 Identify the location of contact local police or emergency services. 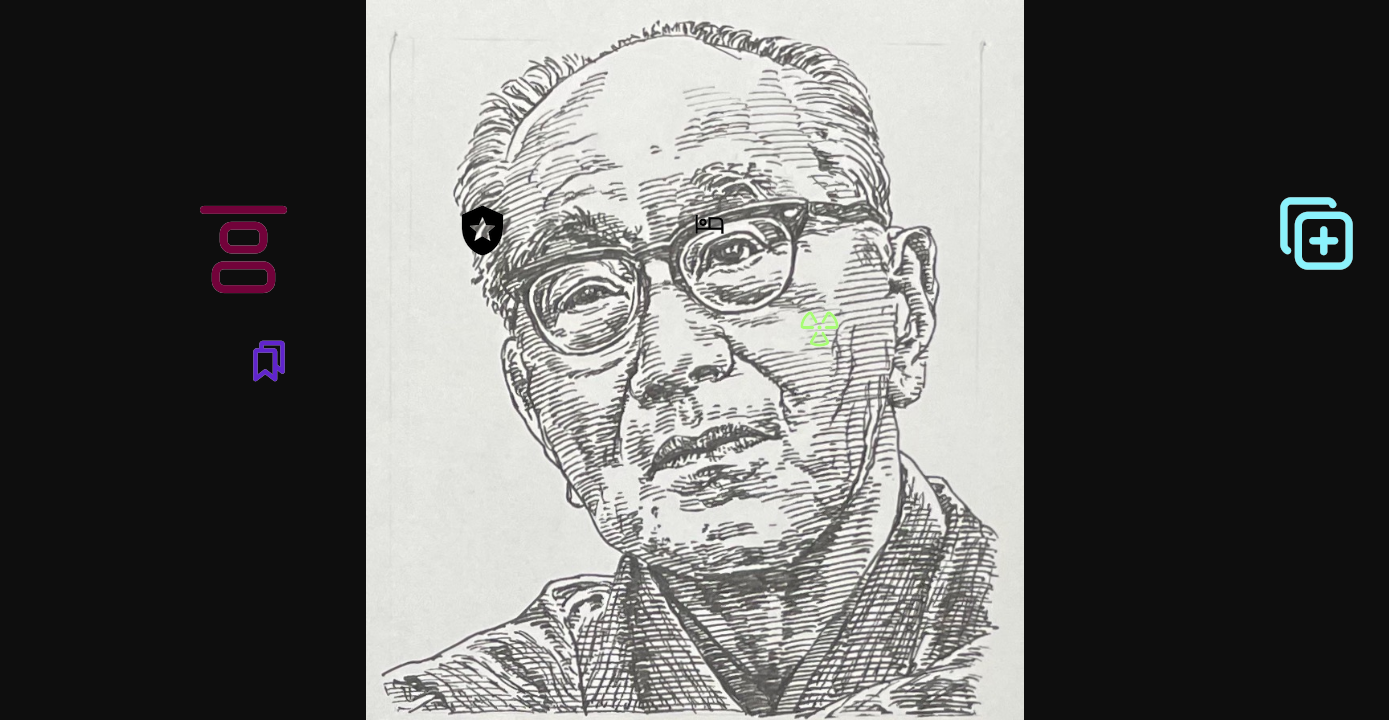
(482, 230).